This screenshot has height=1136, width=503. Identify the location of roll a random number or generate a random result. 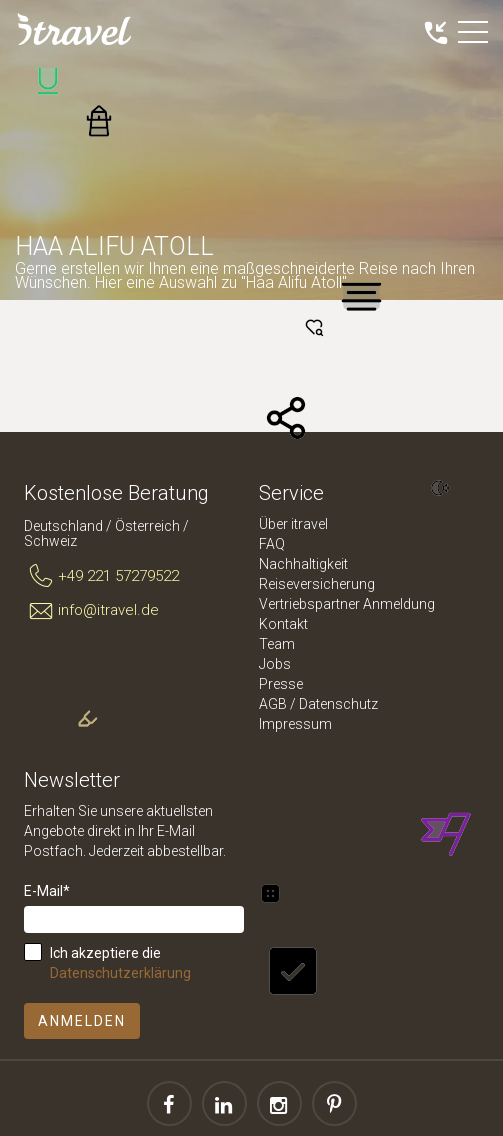
(270, 893).